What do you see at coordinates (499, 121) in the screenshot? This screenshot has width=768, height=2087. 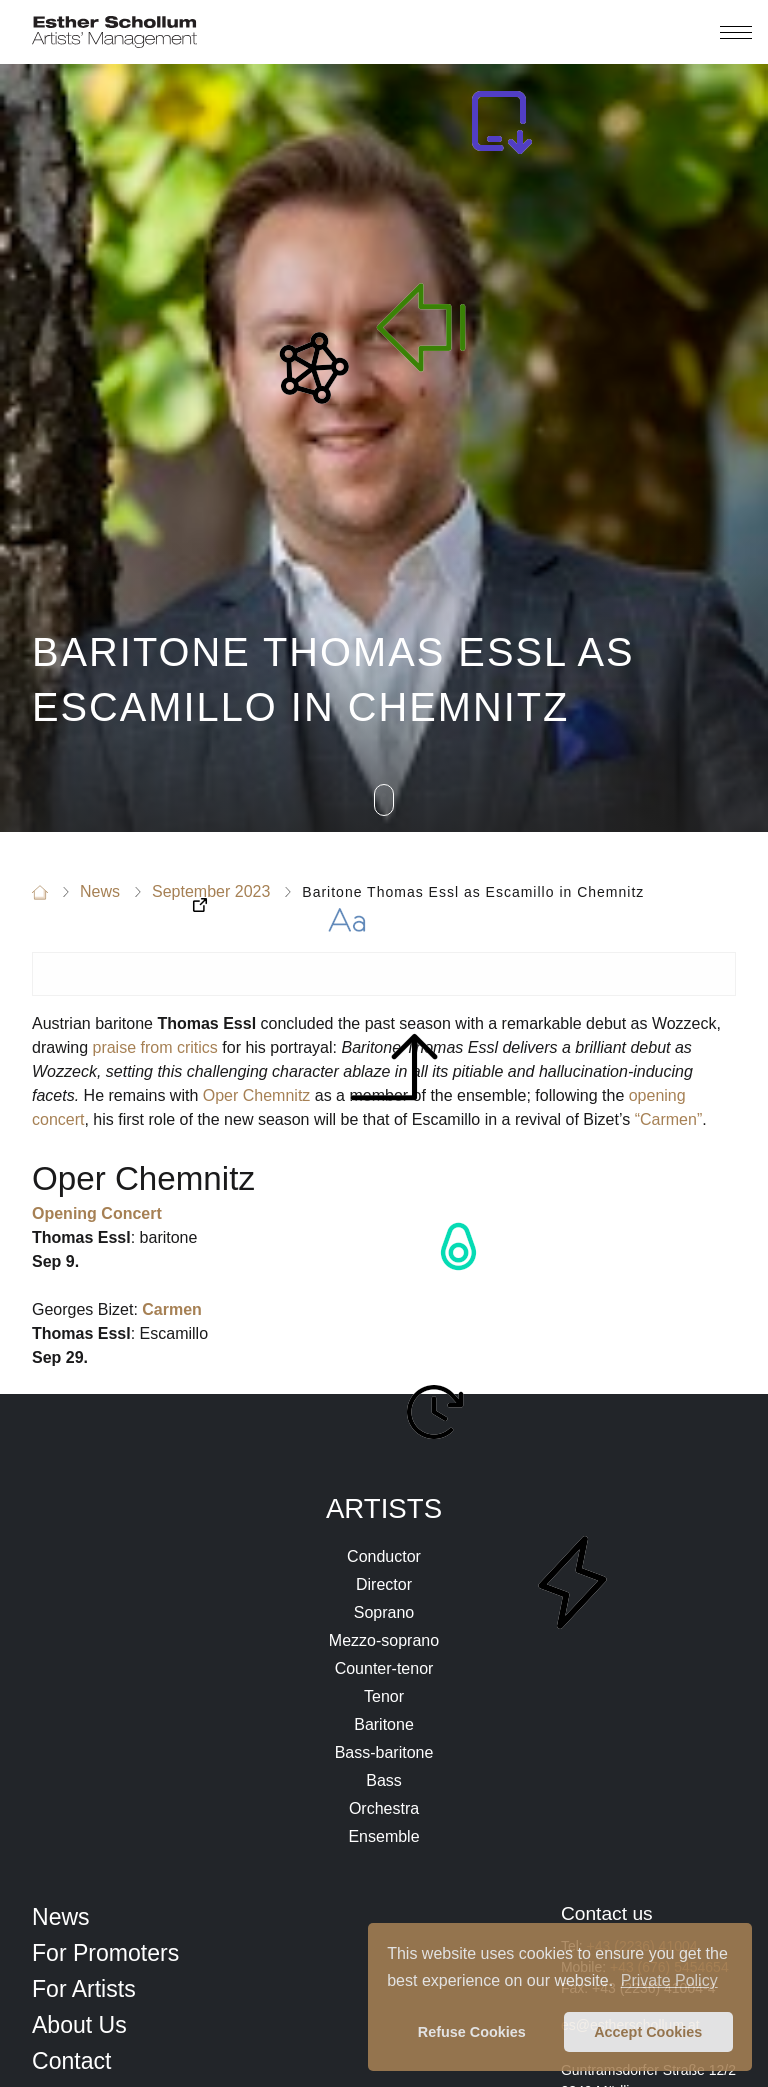 I see `download content to iPad` at bounding box center [499, 121].